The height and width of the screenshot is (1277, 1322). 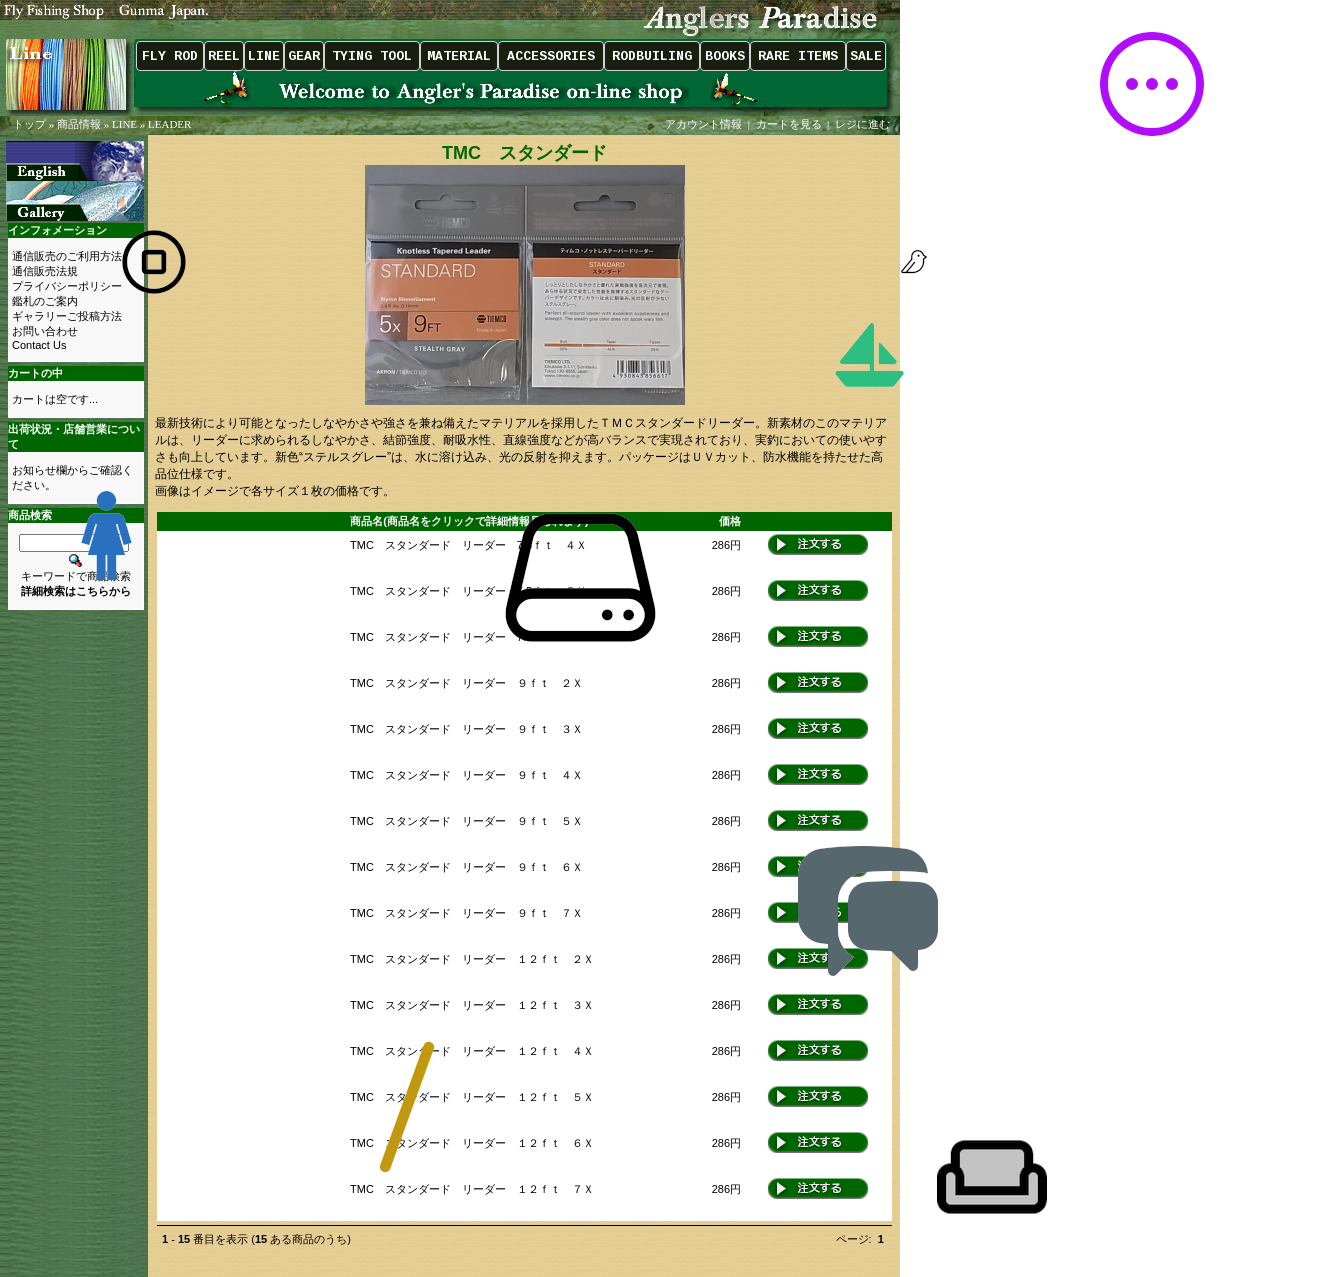 I want to click on open messaging or chat, so click(x=868, y=911).